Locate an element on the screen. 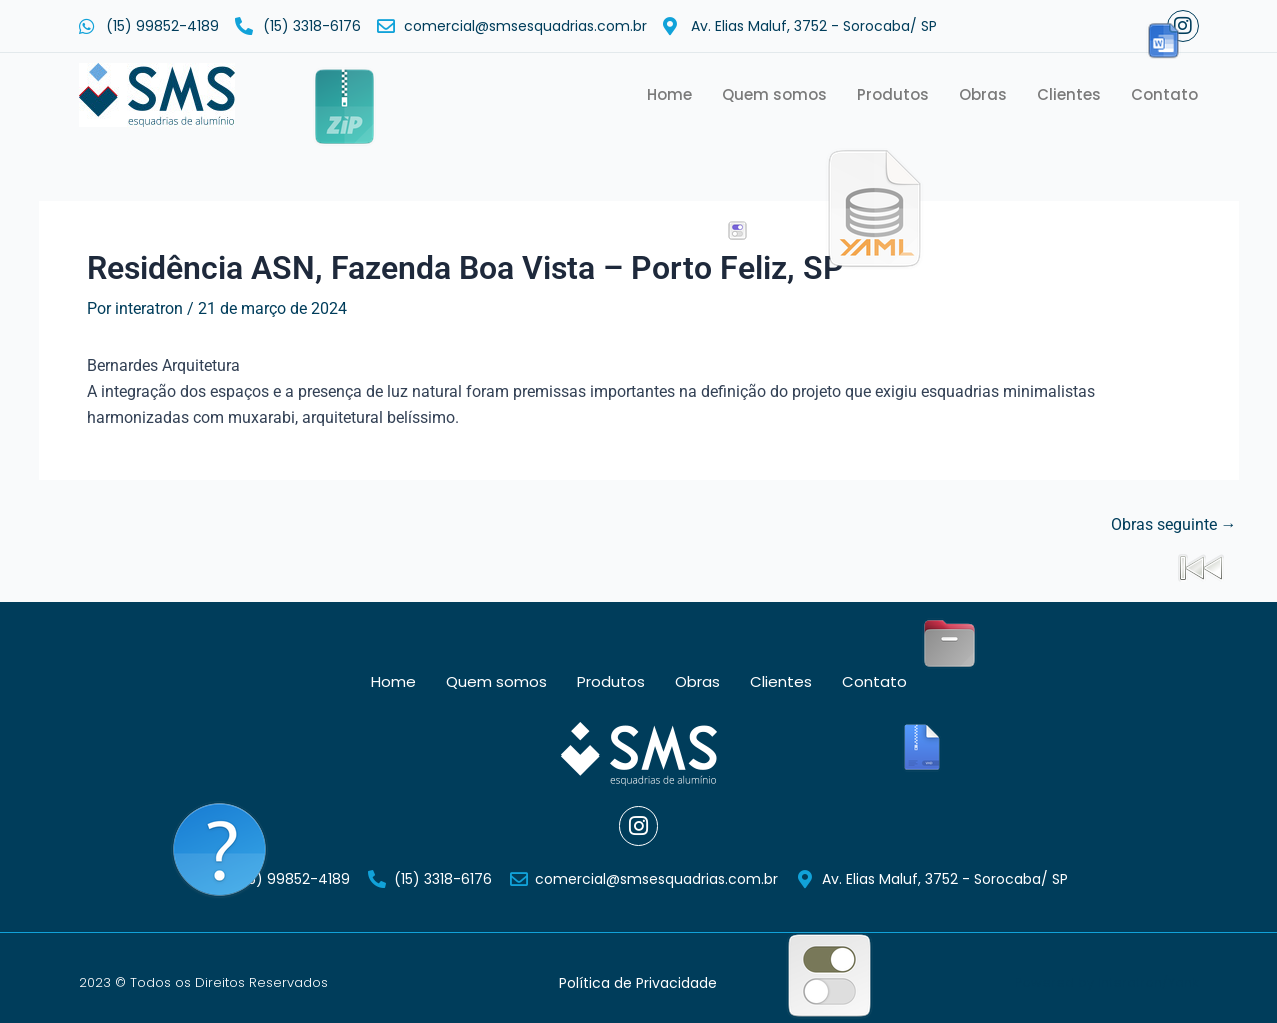  open a Microsoft Word document is located at coordinates (1163, 40).